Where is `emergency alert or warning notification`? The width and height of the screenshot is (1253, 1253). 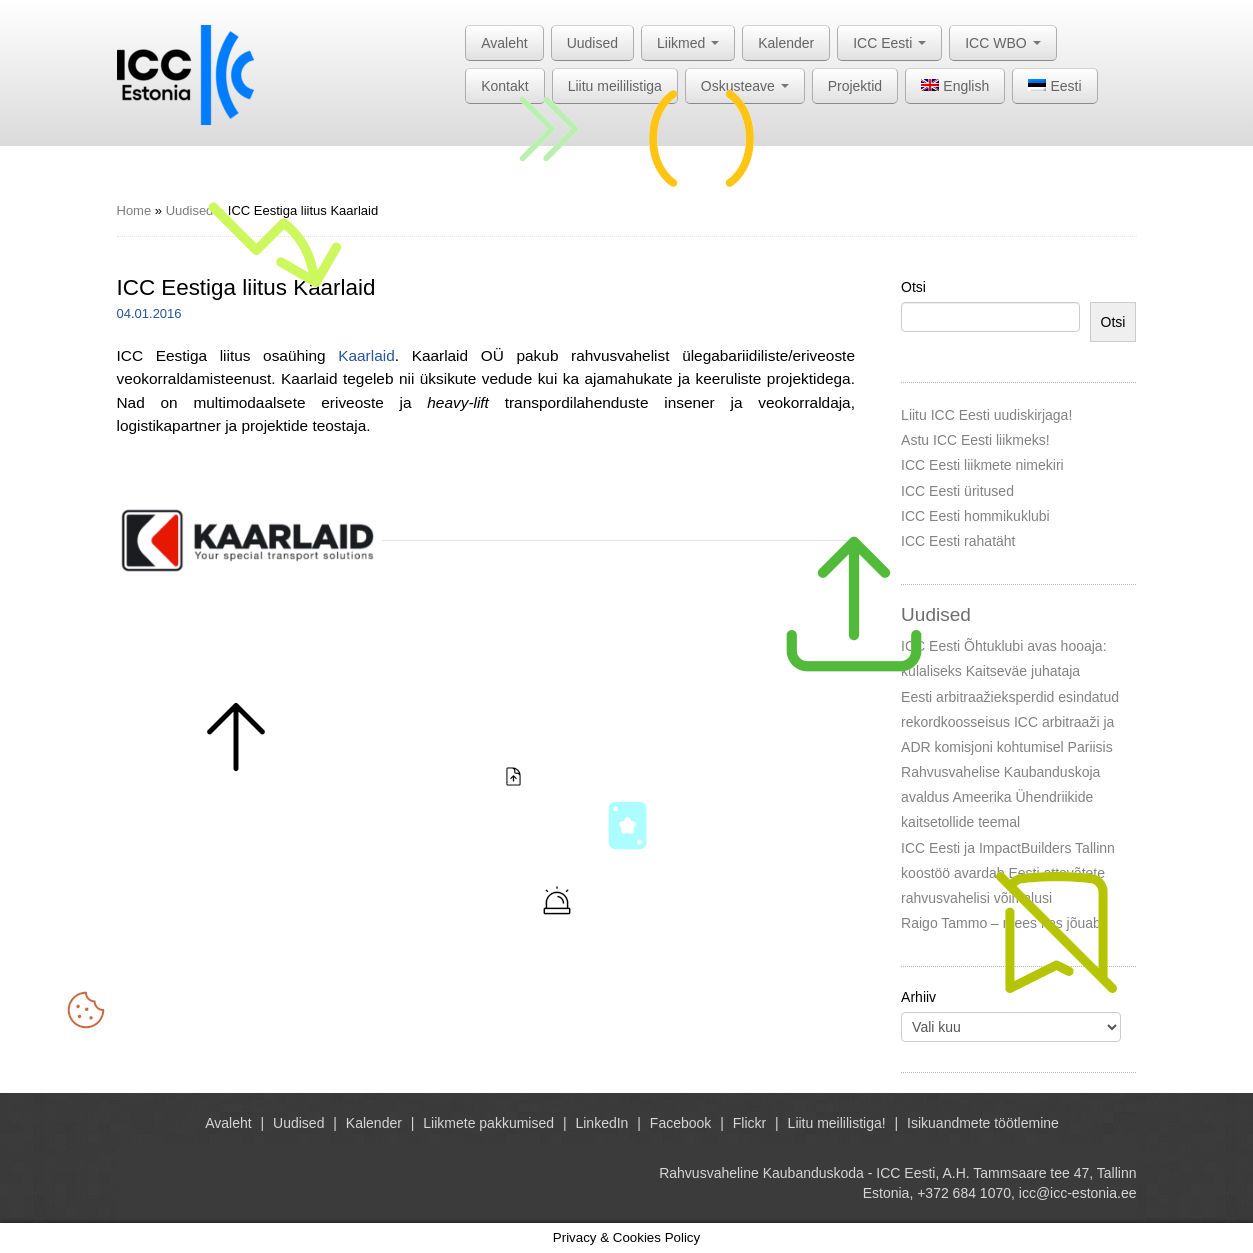
emergency alert or warning notification is located at coordinates (557, 903).